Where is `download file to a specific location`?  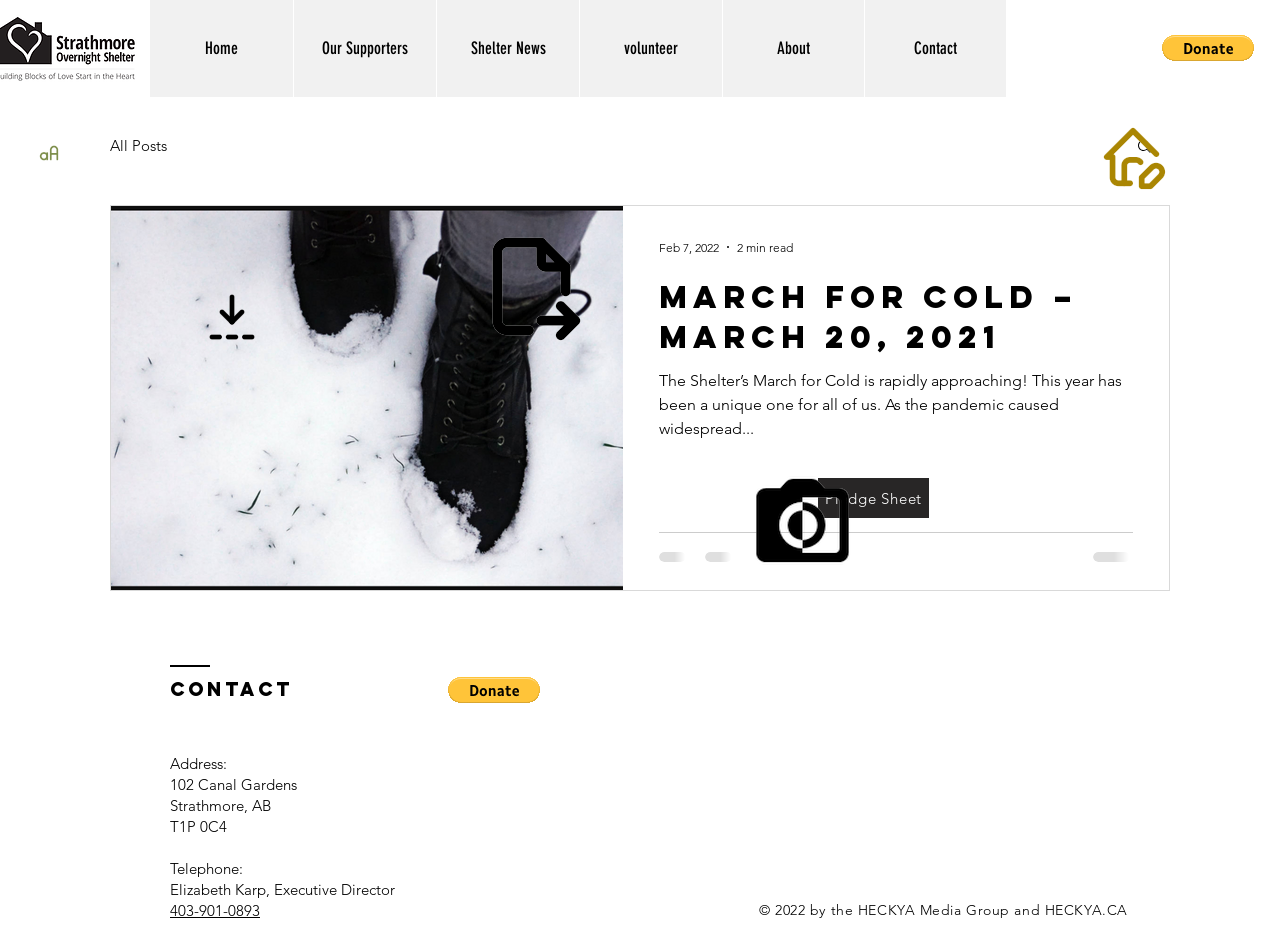 download file to a specific location is located at coordinates (232, 317).